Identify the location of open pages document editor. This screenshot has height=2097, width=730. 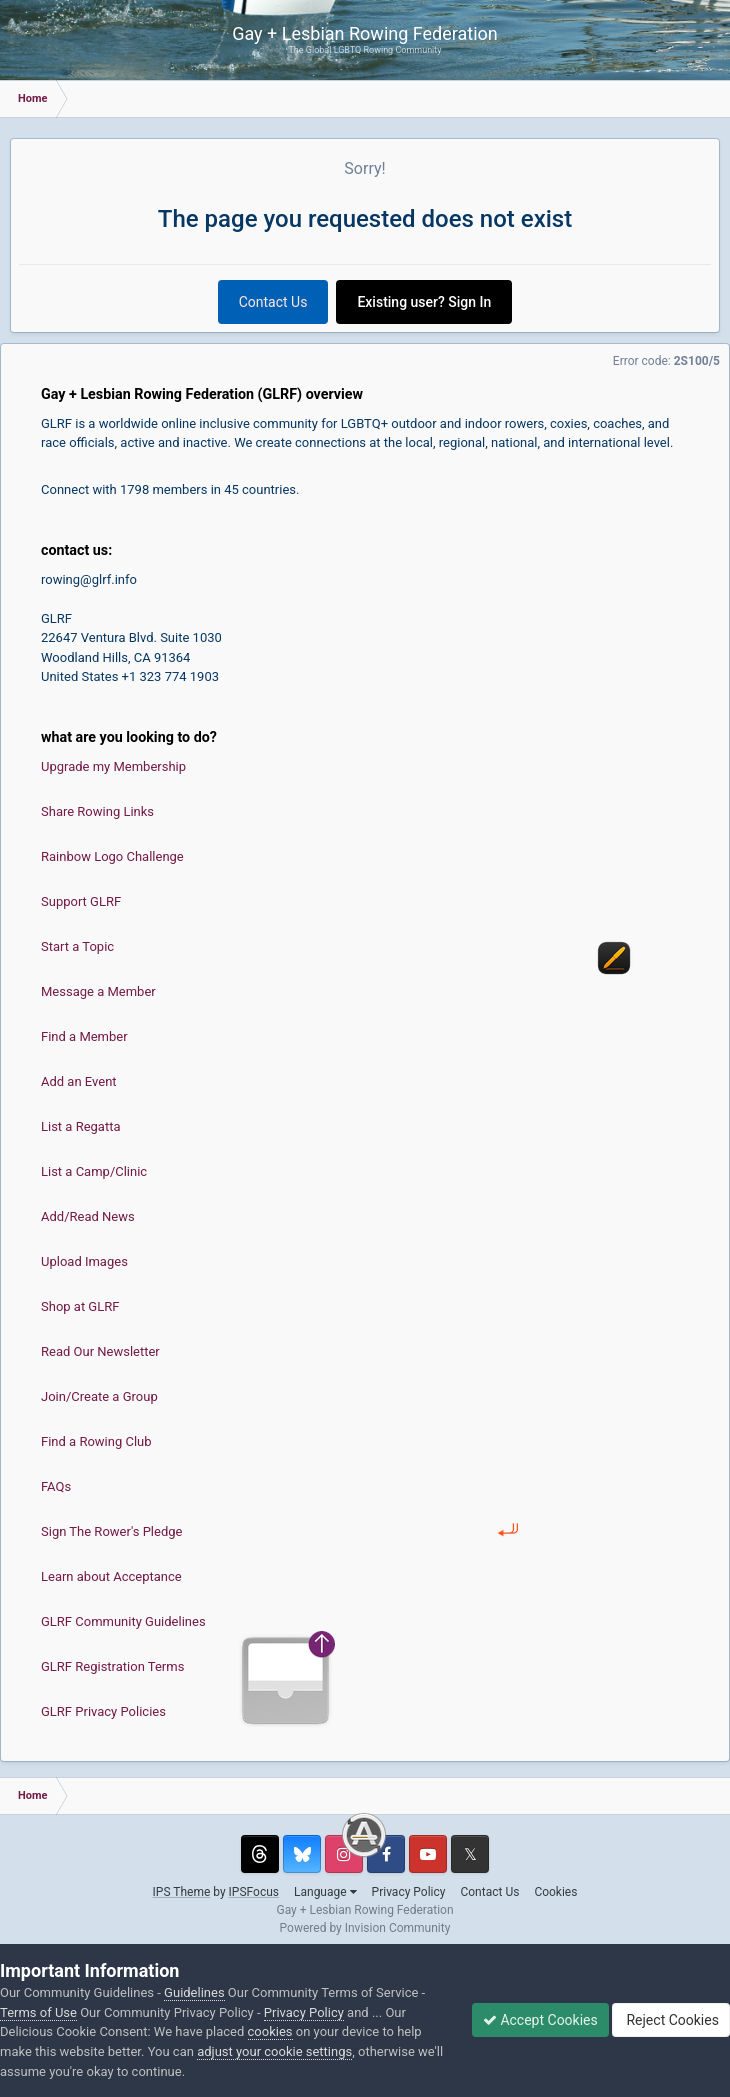
(614, 958).